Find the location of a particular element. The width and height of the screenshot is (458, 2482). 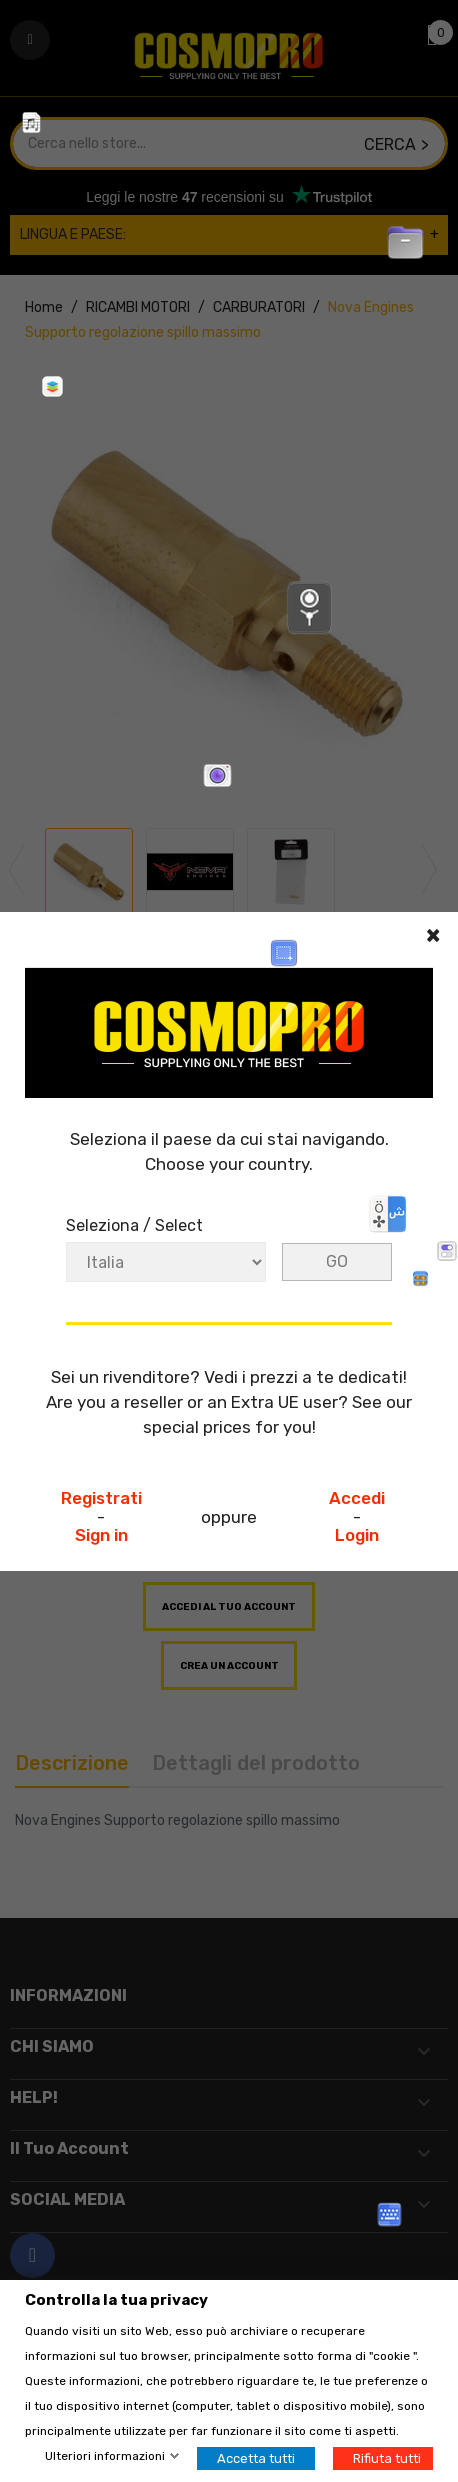

open the file manager app is located at coordinates (405, 242).